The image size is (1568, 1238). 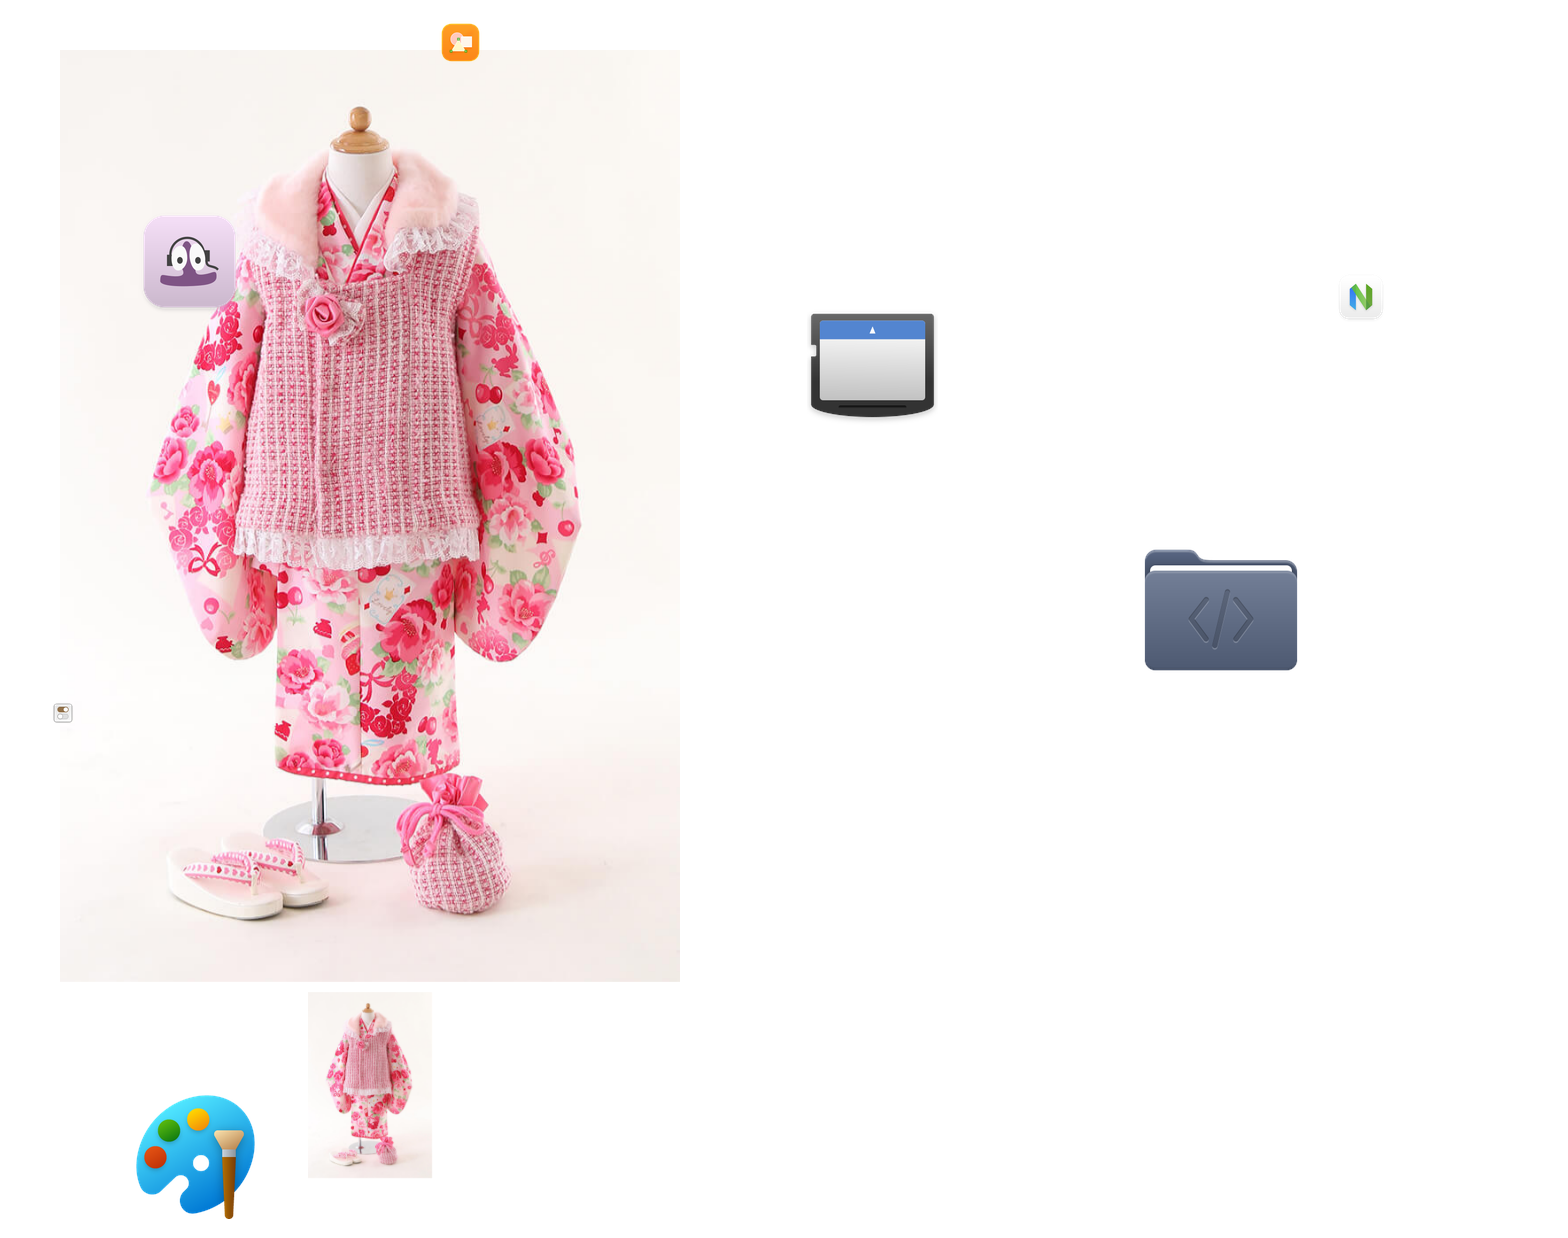 I want to click on open the paint application, so click(x=195, y=1154).